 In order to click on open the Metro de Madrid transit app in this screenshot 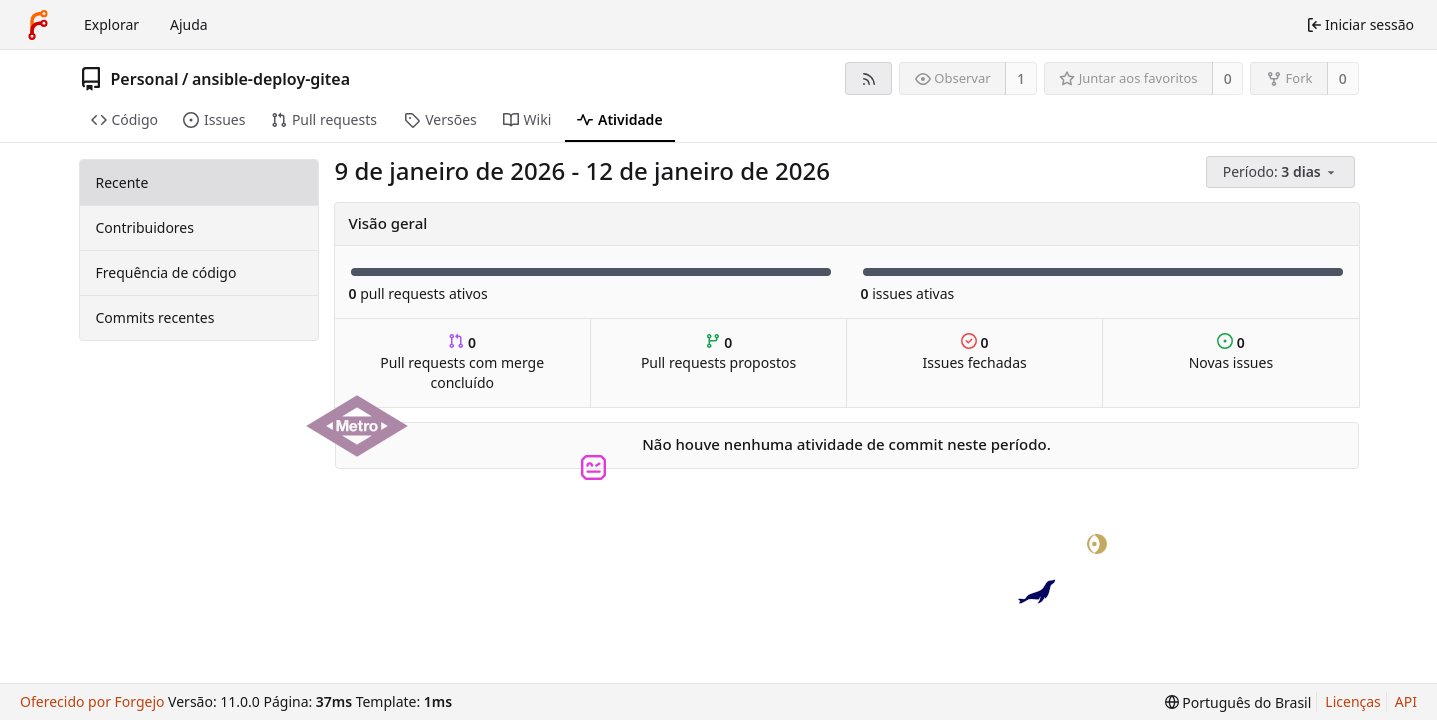, I will do `click(357, 426)`.